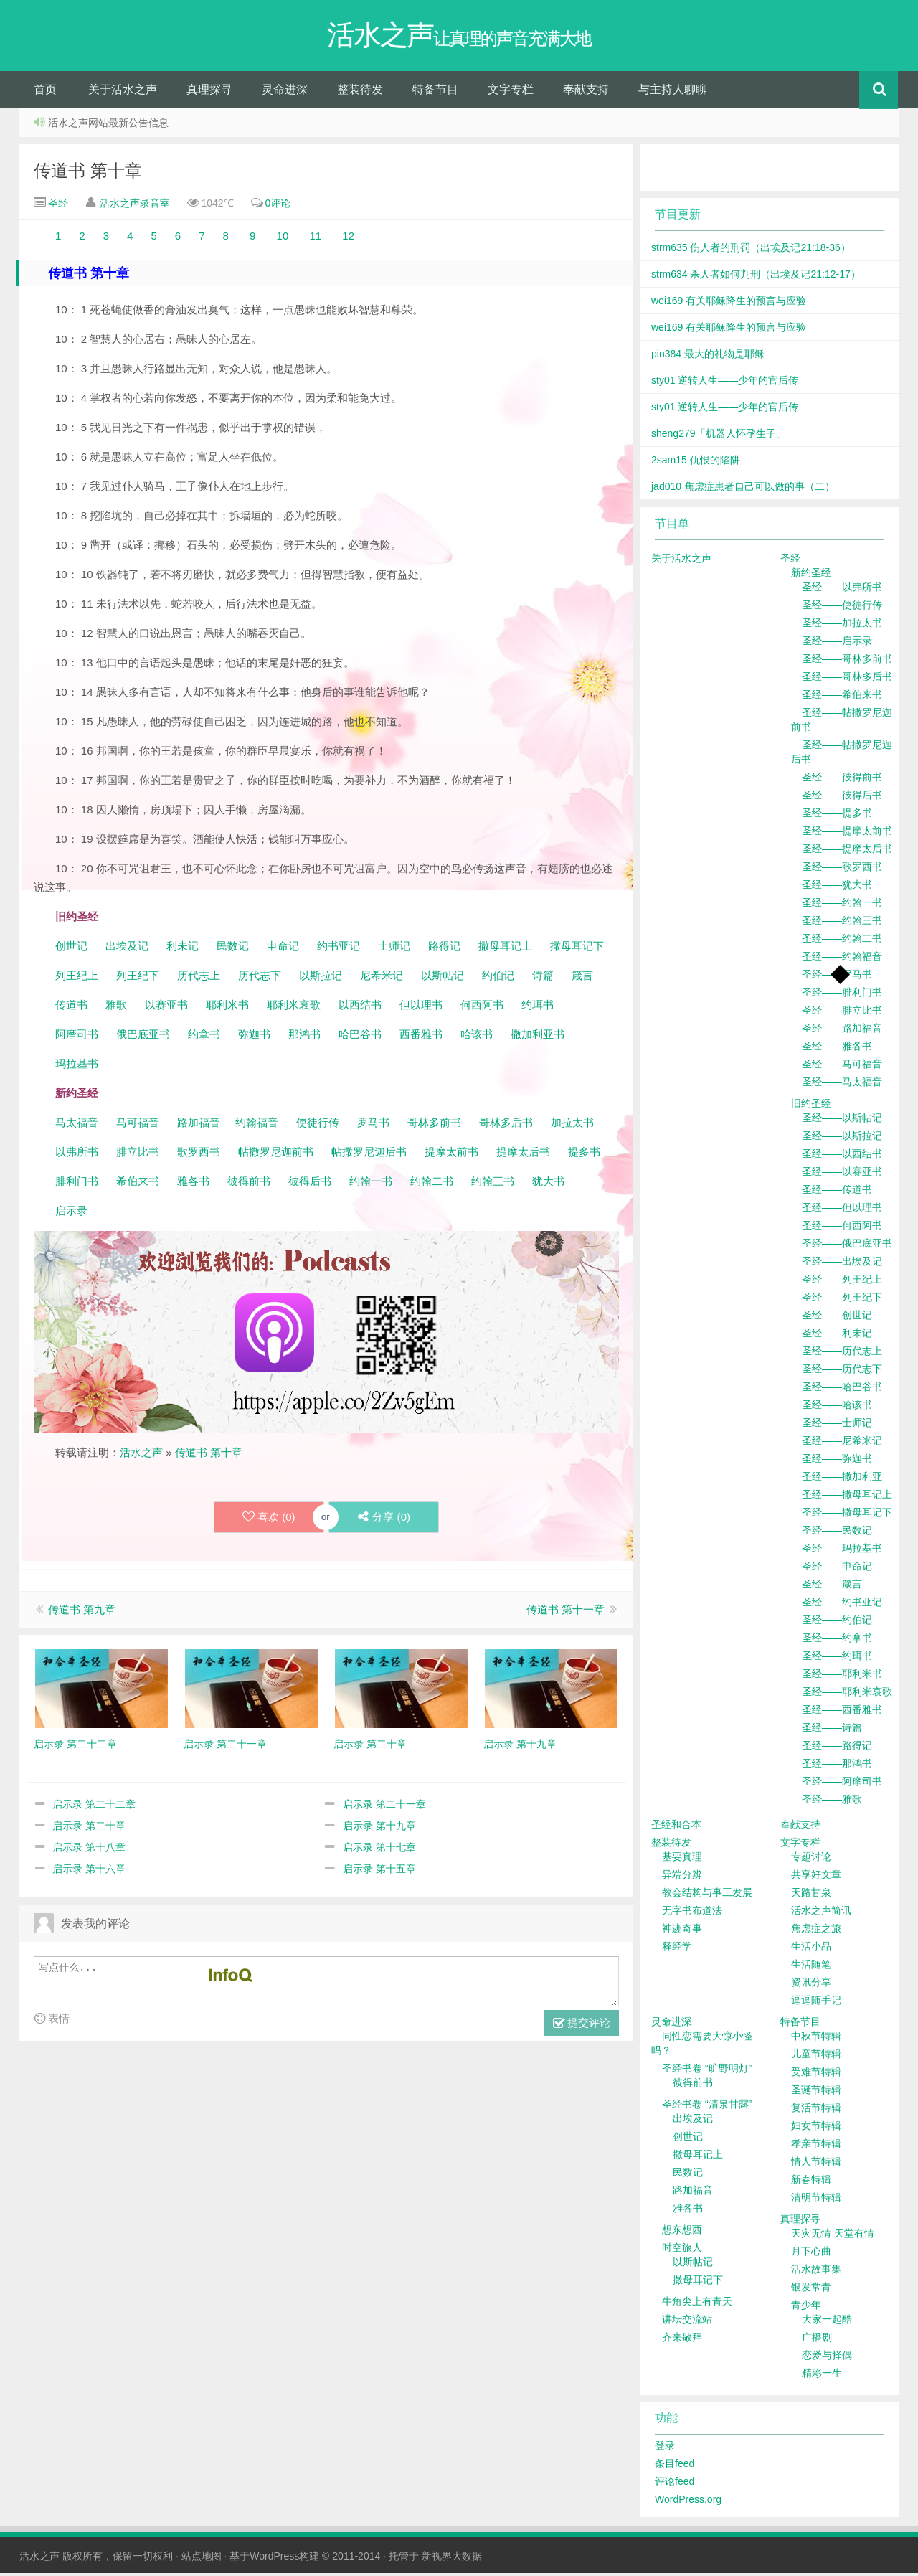 The height and width of the screenshot is (2576, 918). What do you see at coordinates (840, 974) in the screenshot?
I see `open kedro data pipeline application` at bounding box center [840, 974].